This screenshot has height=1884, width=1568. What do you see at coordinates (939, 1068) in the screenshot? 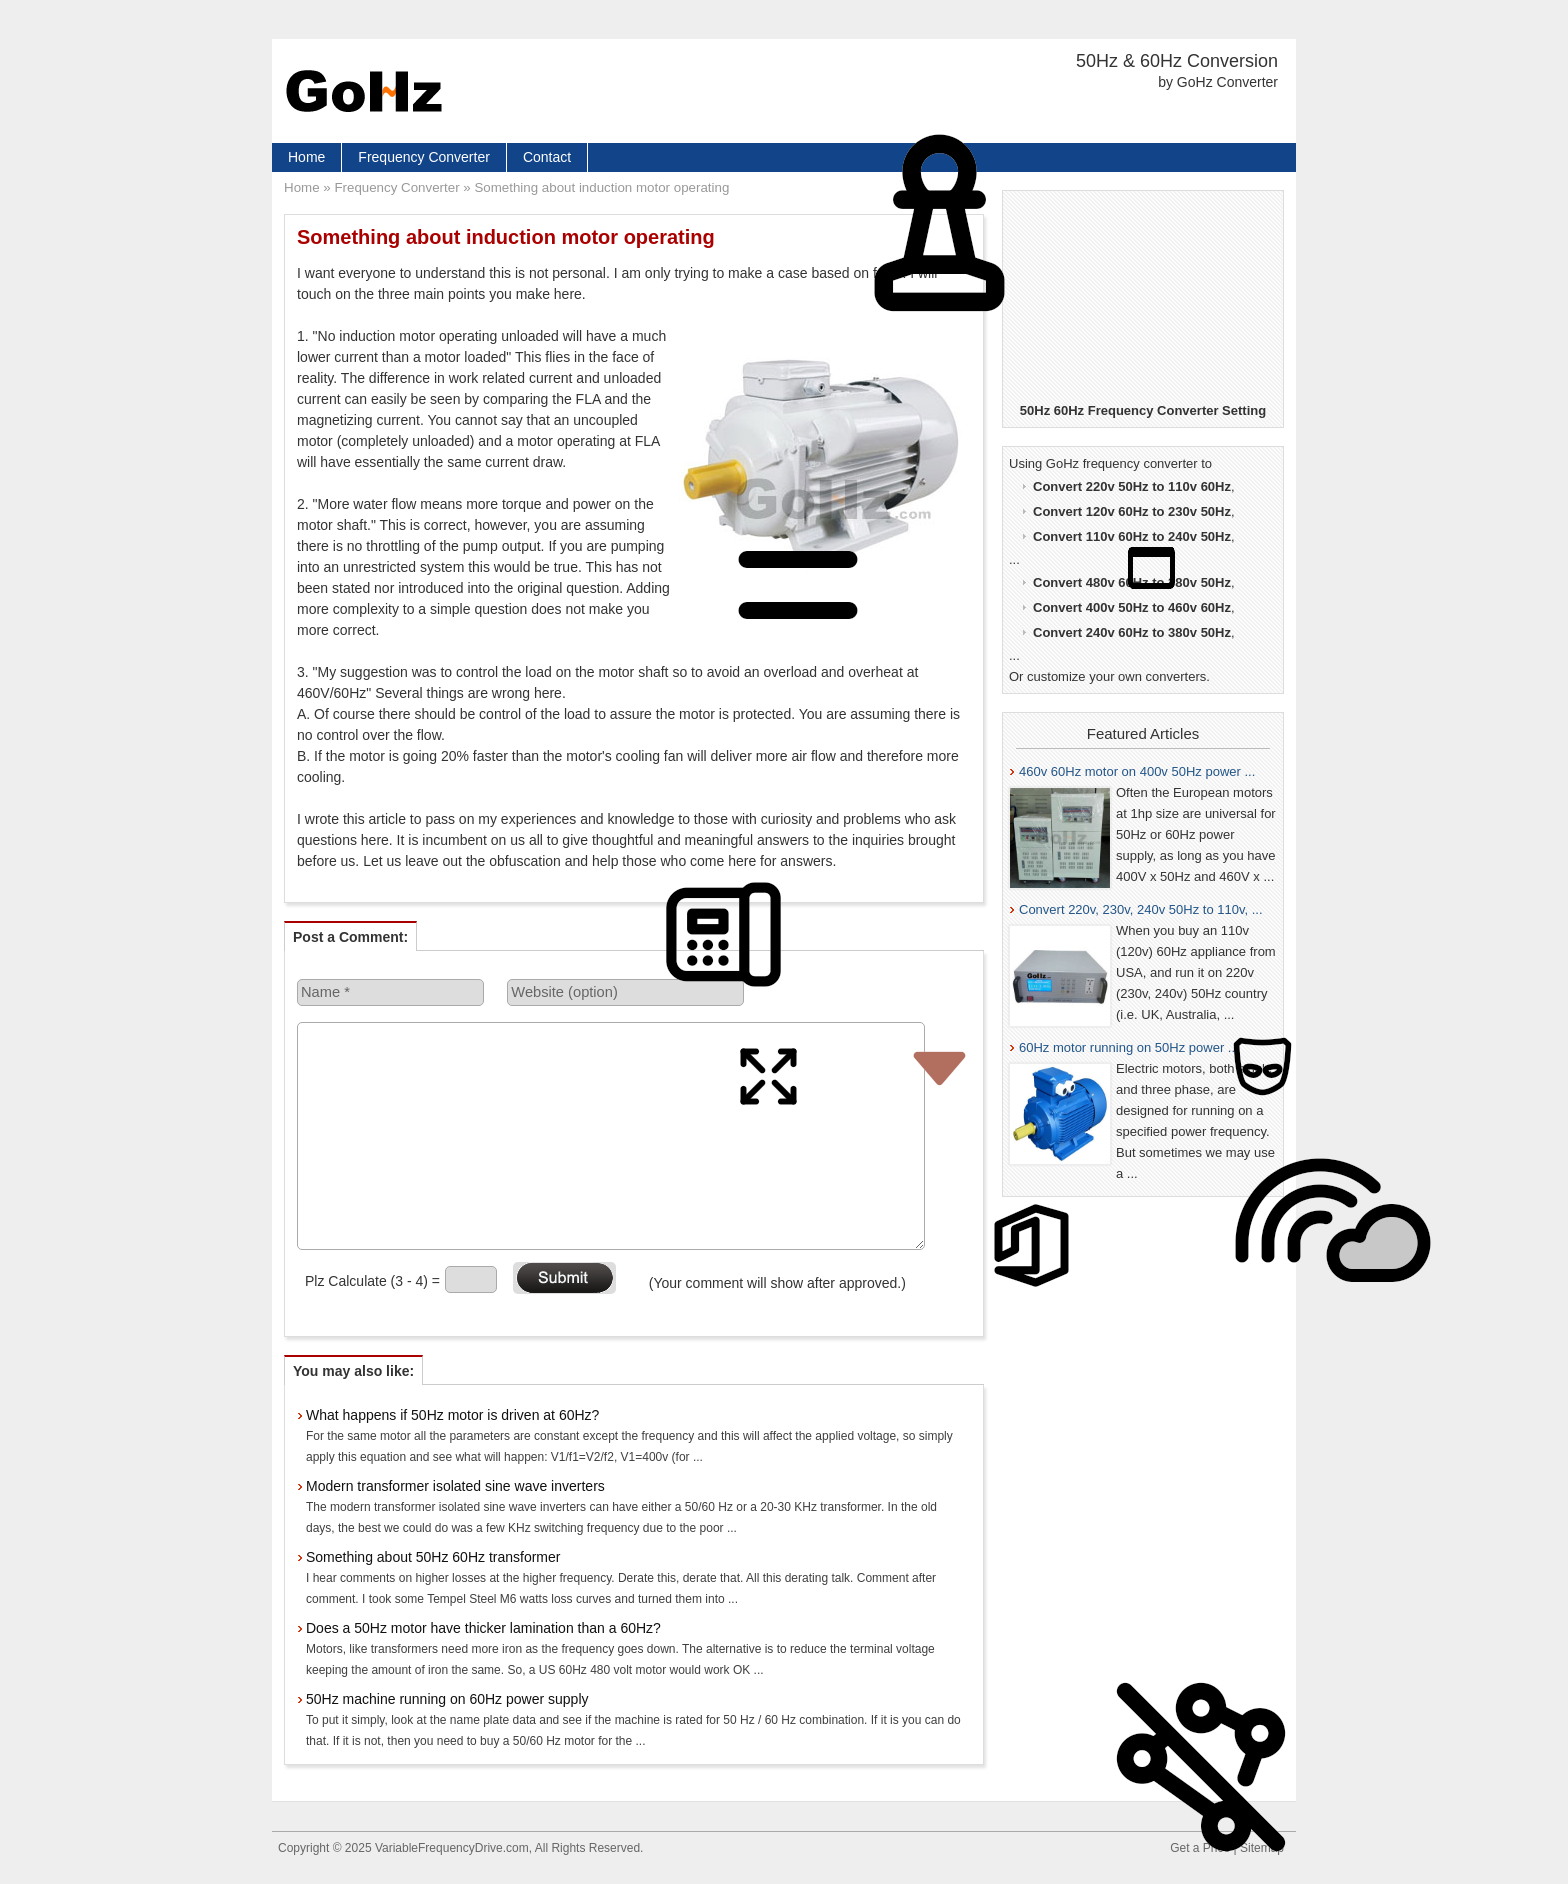
I see `expand a dropdown menu` at bounding box center [939, 1068].